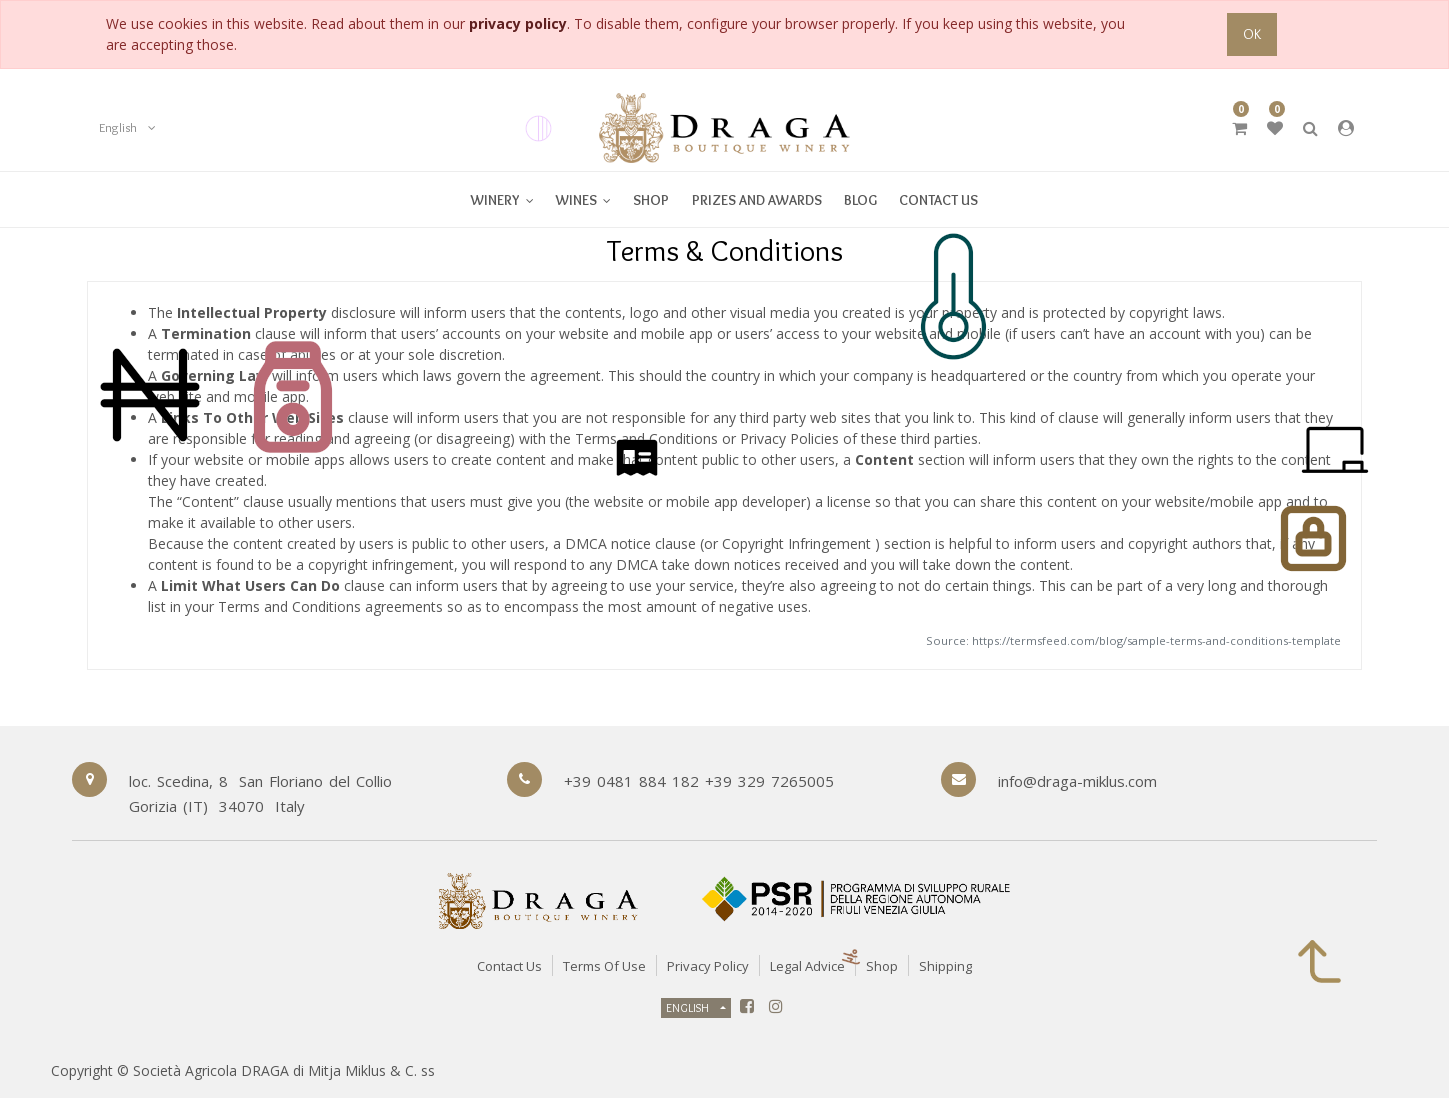  What do you see at coordinates (1335, 451) in the screenshot?
I see `open whiteboard or presentation mode` at bounding box center [1335, 451].